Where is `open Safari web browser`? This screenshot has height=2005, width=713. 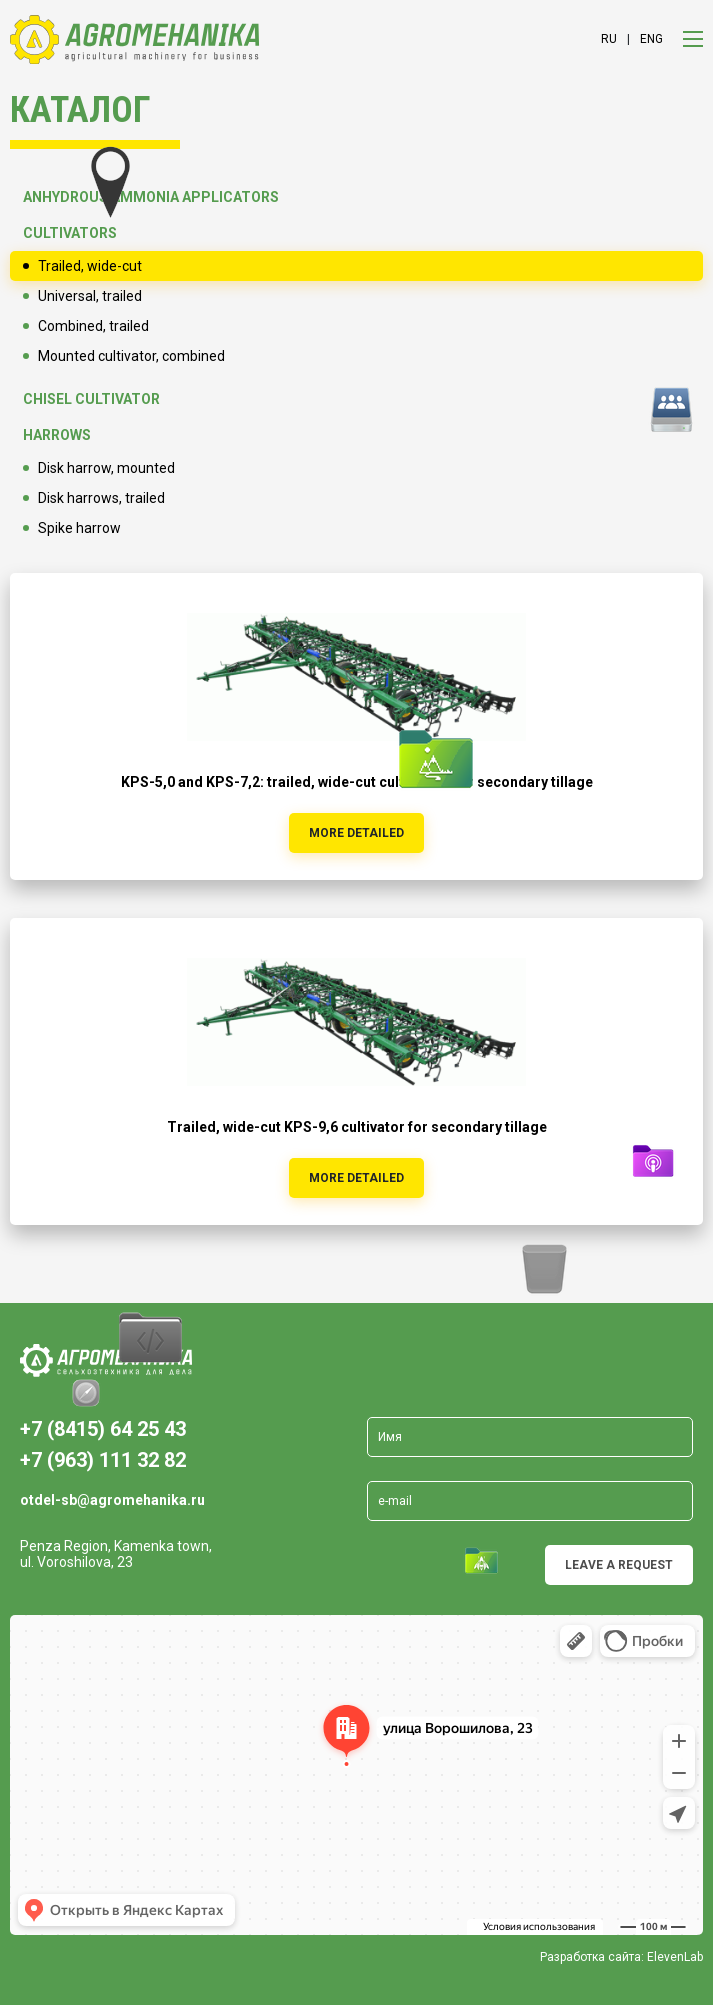
open Safari web browser is located at coordinates (86, 1393).